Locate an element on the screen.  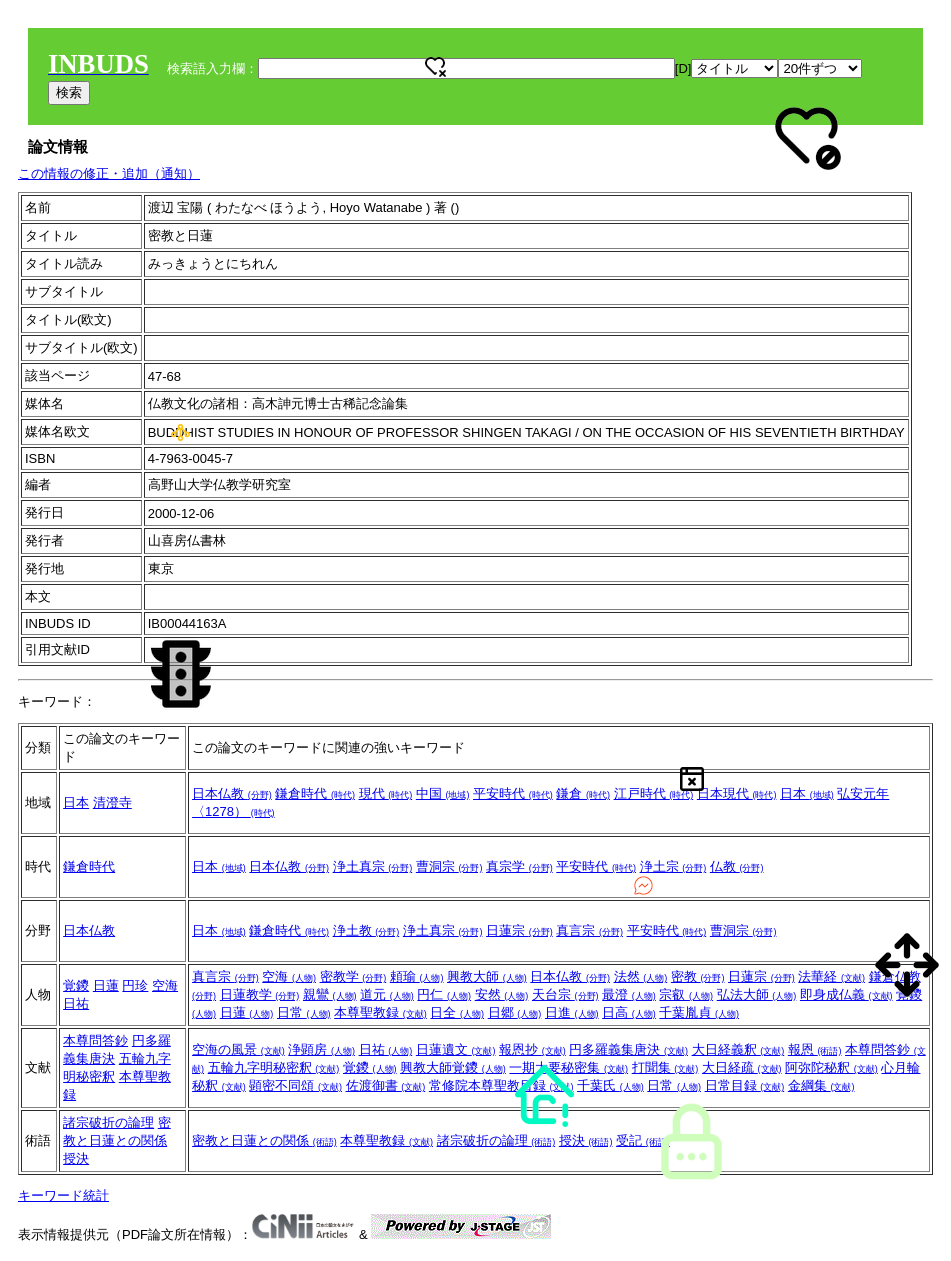
view hierarchical data structure is located at coordinates (180, 432).